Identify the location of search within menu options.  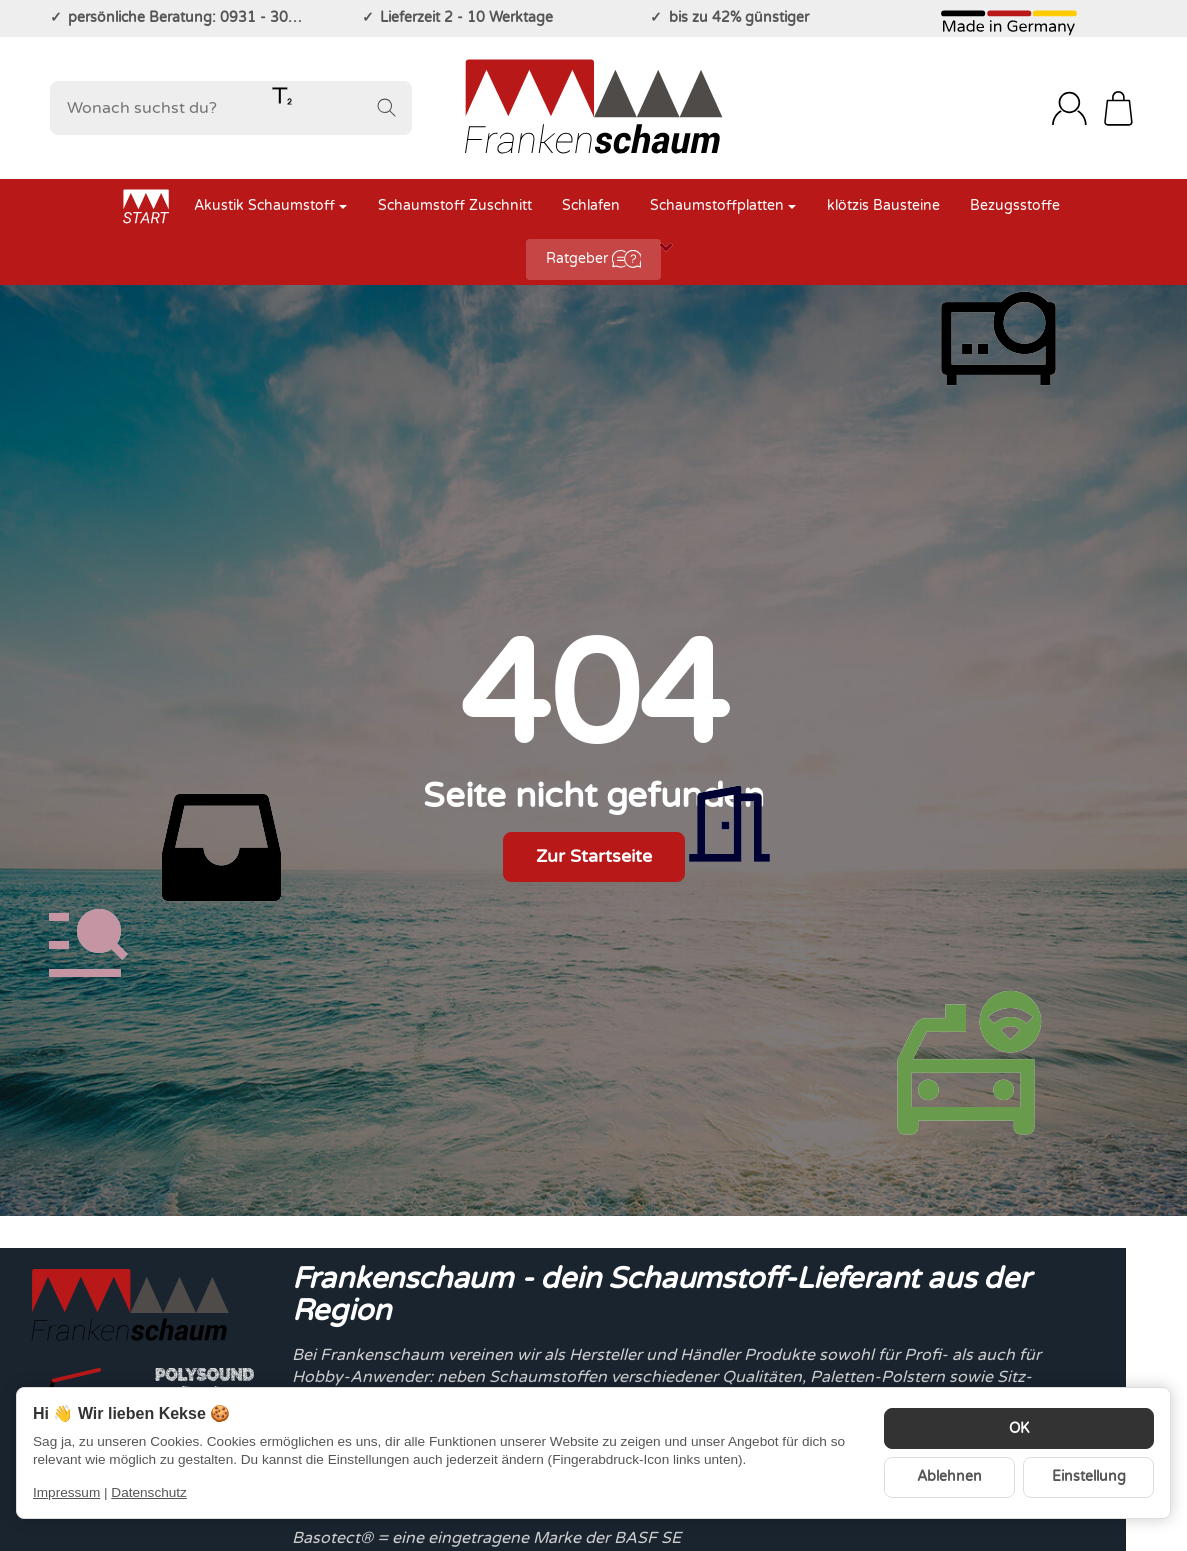
(85, 945).